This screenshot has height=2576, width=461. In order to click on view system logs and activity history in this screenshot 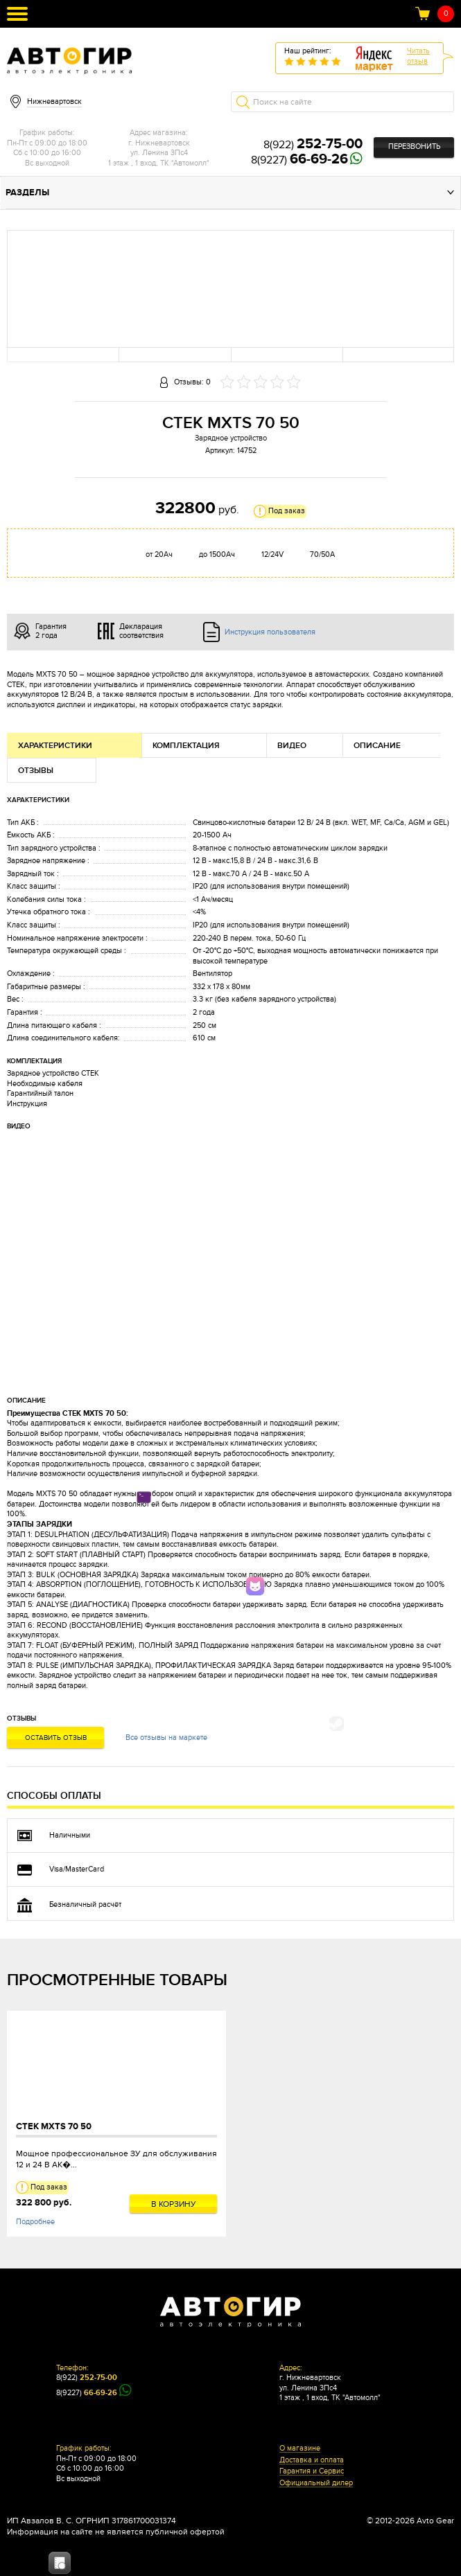, I will do `click(60, 2563)`.